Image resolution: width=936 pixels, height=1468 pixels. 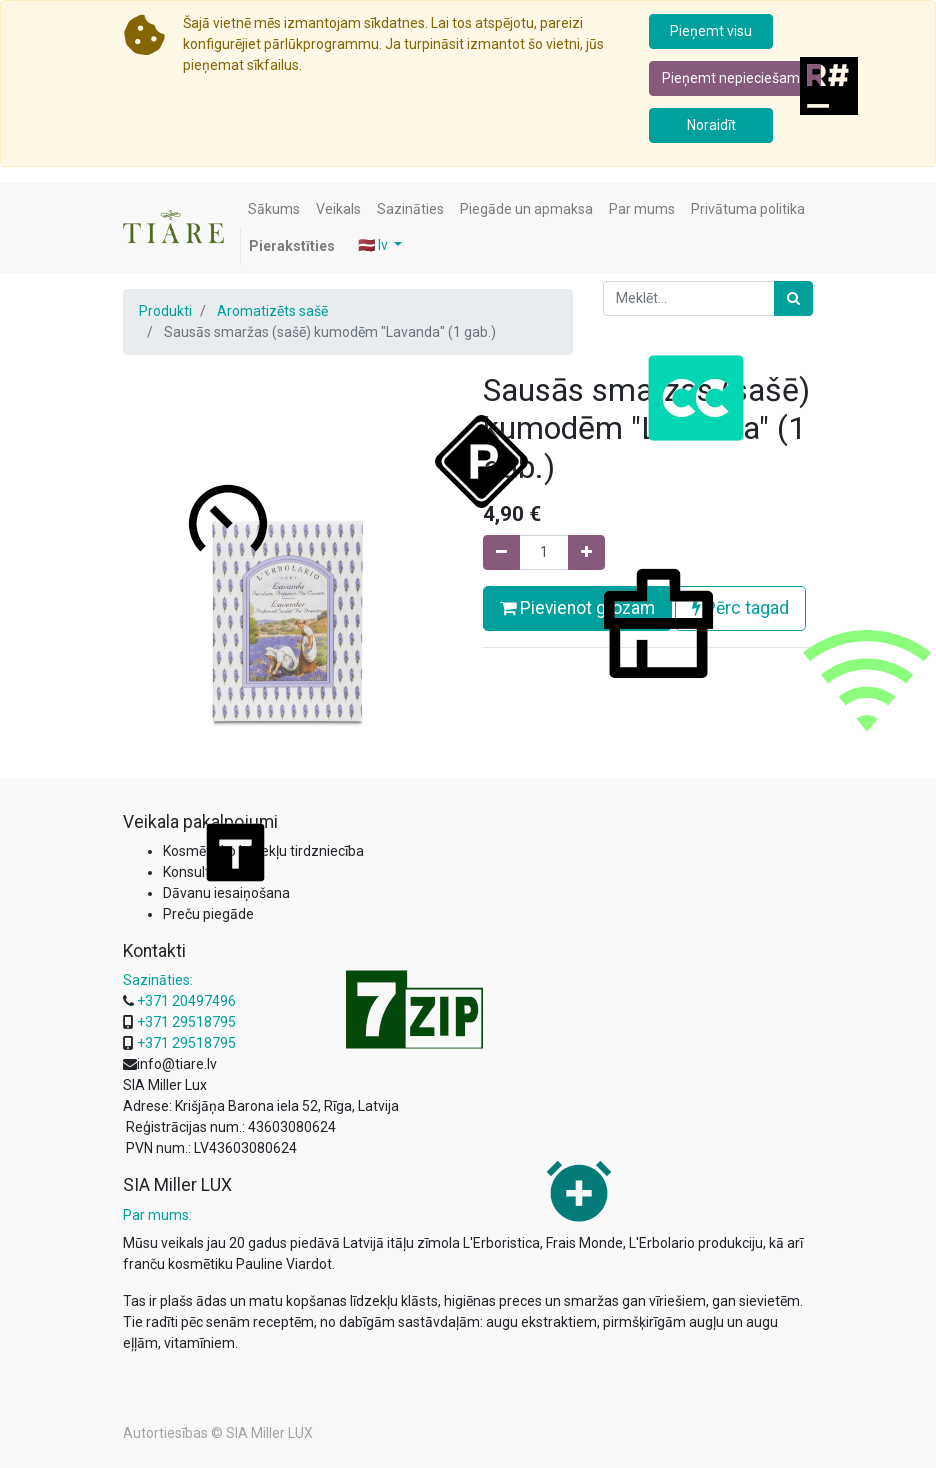 I want to click on enable closed captions for video content, so click(x=696, y=398).